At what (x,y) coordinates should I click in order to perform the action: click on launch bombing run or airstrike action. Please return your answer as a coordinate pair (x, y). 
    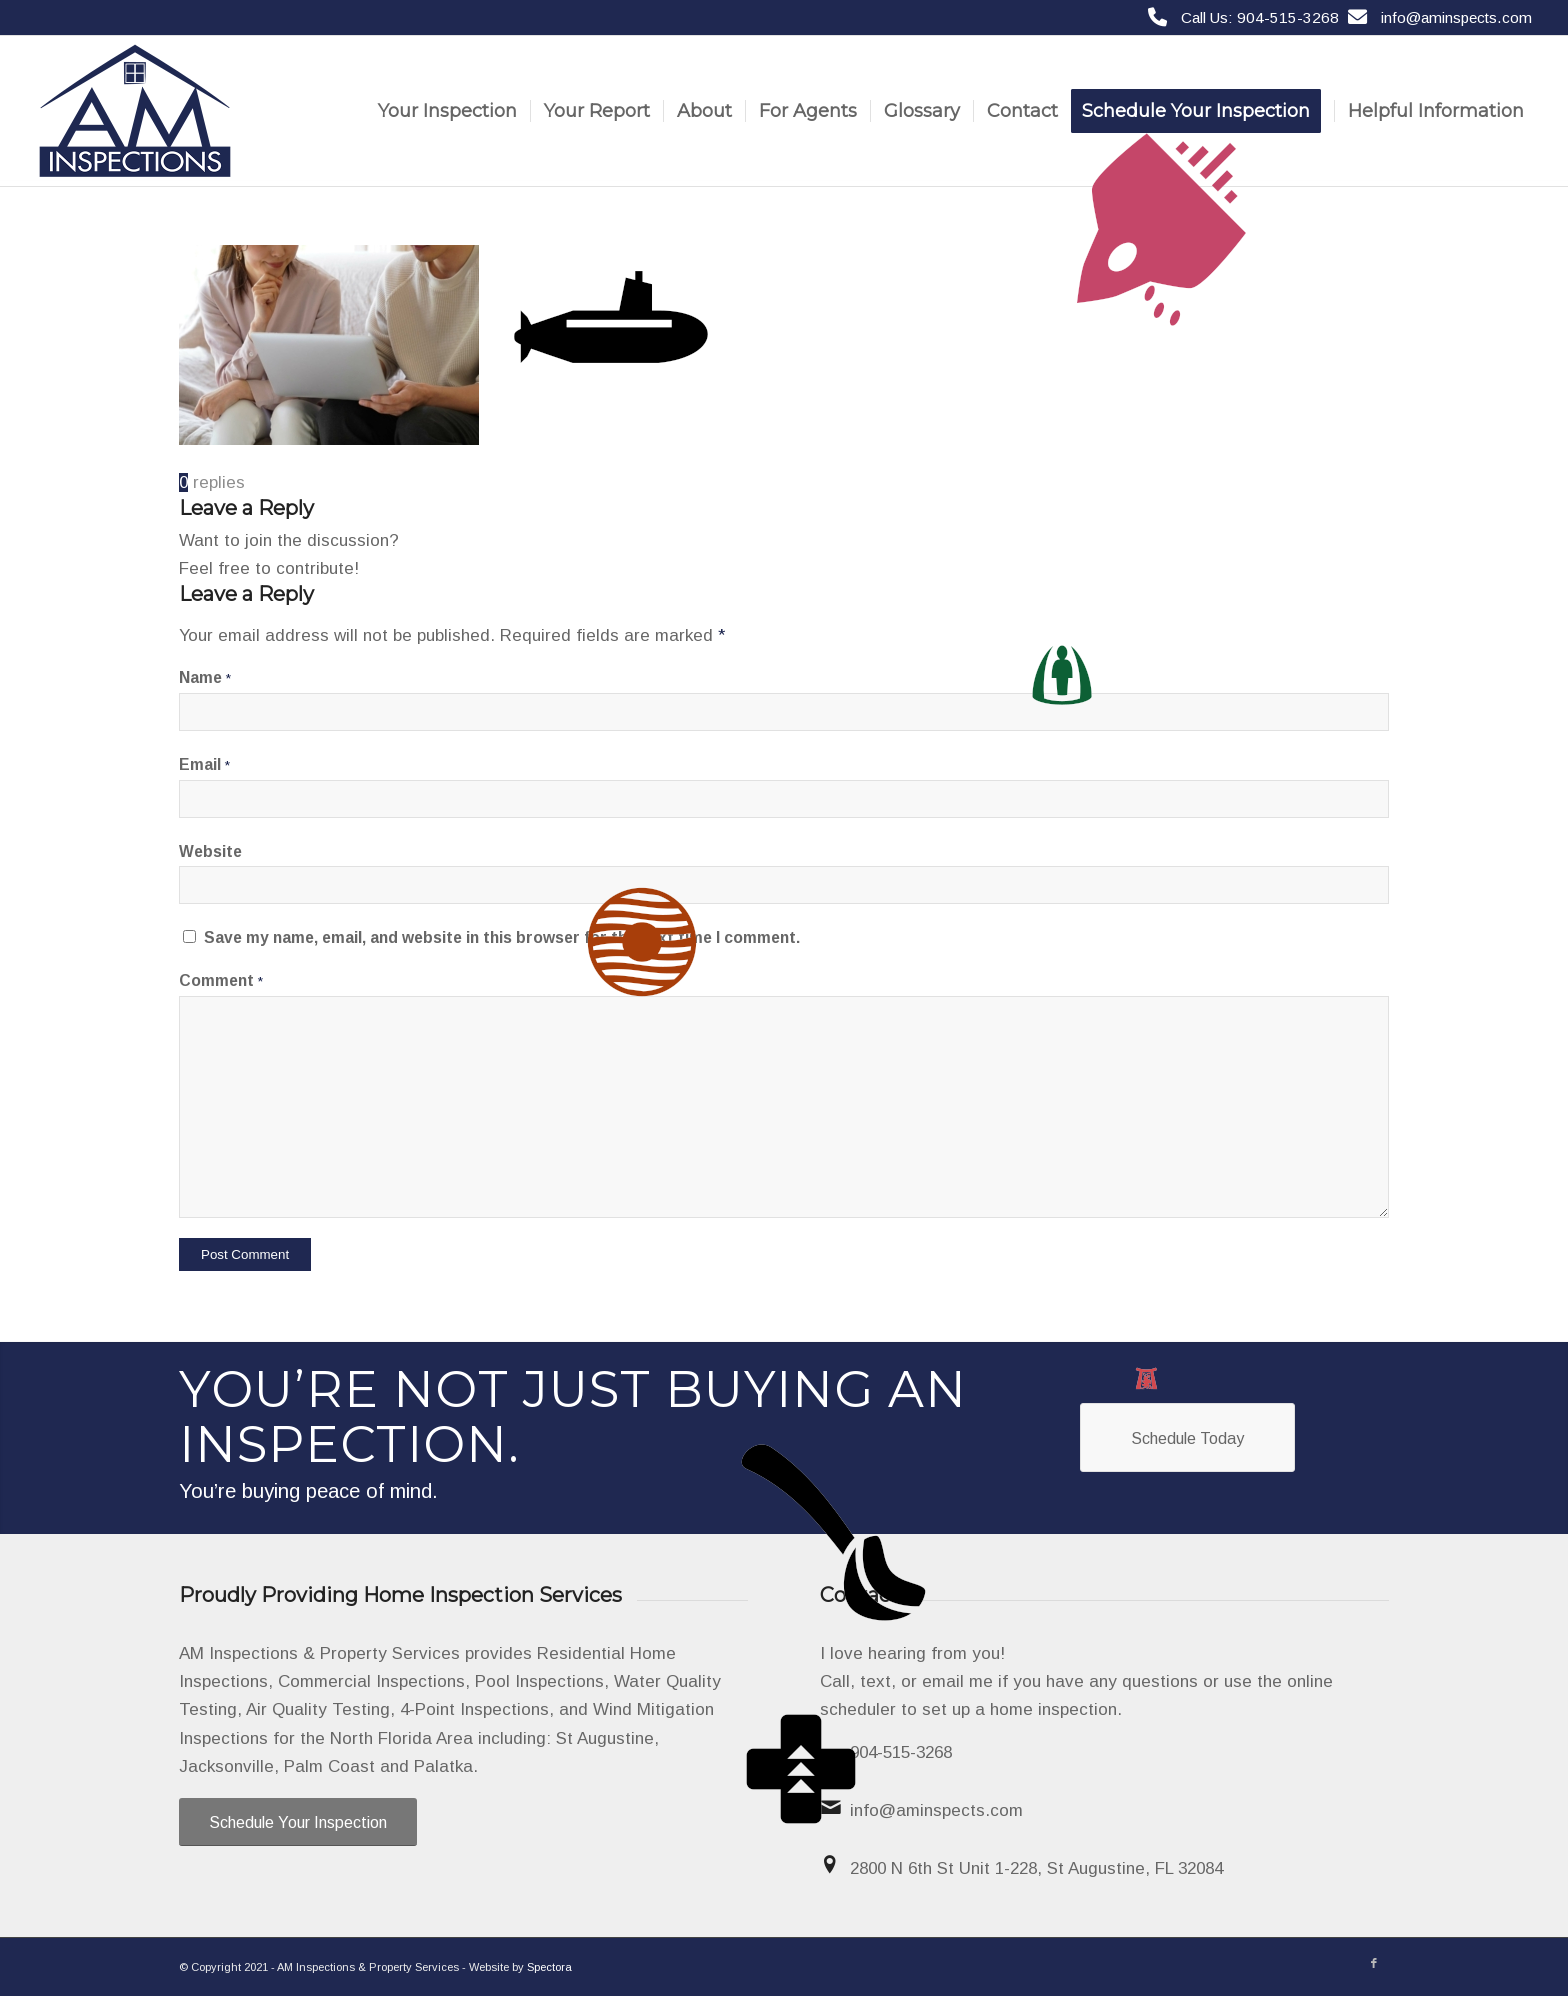
    Looking at the image, I should click on (1161, 229).